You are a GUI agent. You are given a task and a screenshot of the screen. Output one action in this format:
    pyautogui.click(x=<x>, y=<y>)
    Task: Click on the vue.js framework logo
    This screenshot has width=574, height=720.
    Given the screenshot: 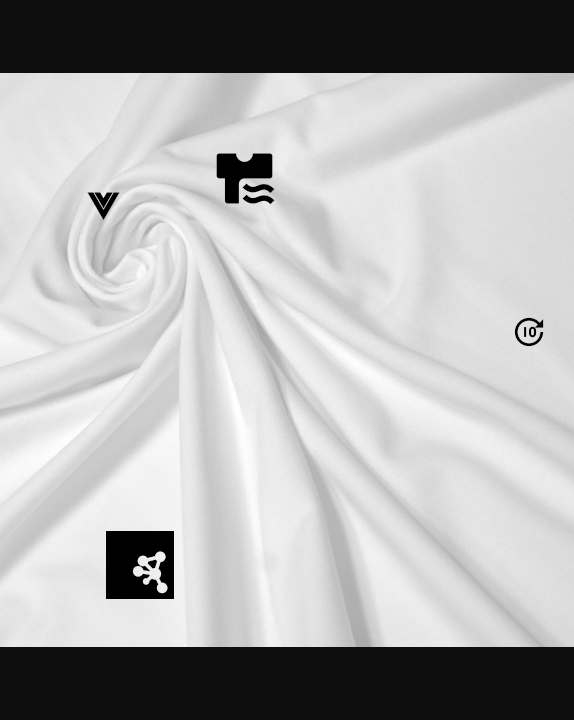 What is the action you would take?
    pyautogui.click(x=103, y=205)
    